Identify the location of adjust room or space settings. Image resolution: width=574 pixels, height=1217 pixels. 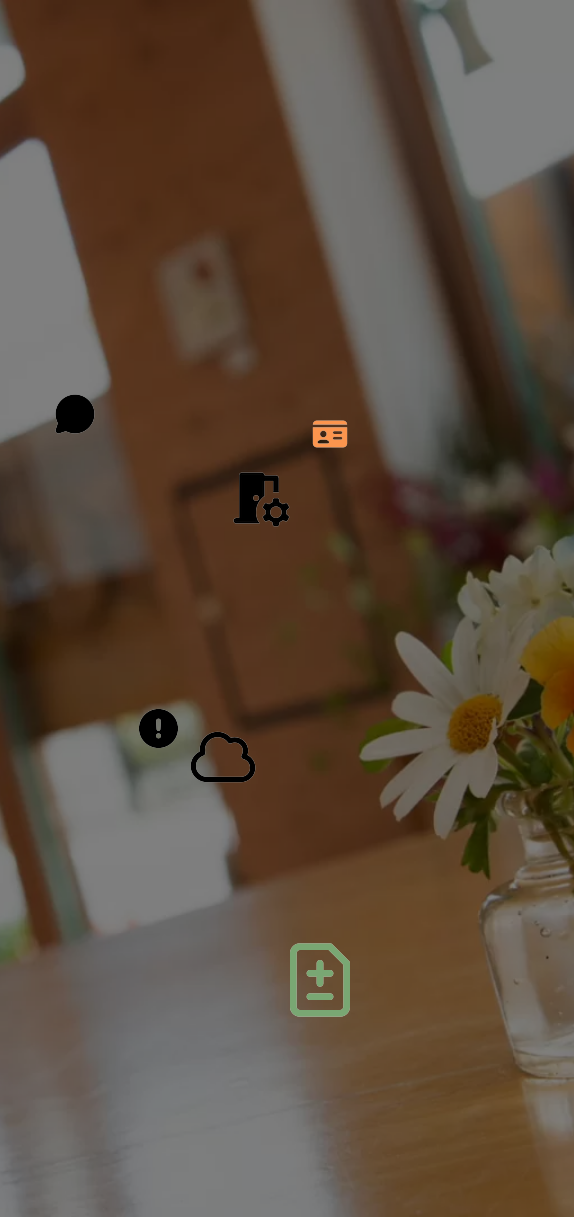
(259, 498).